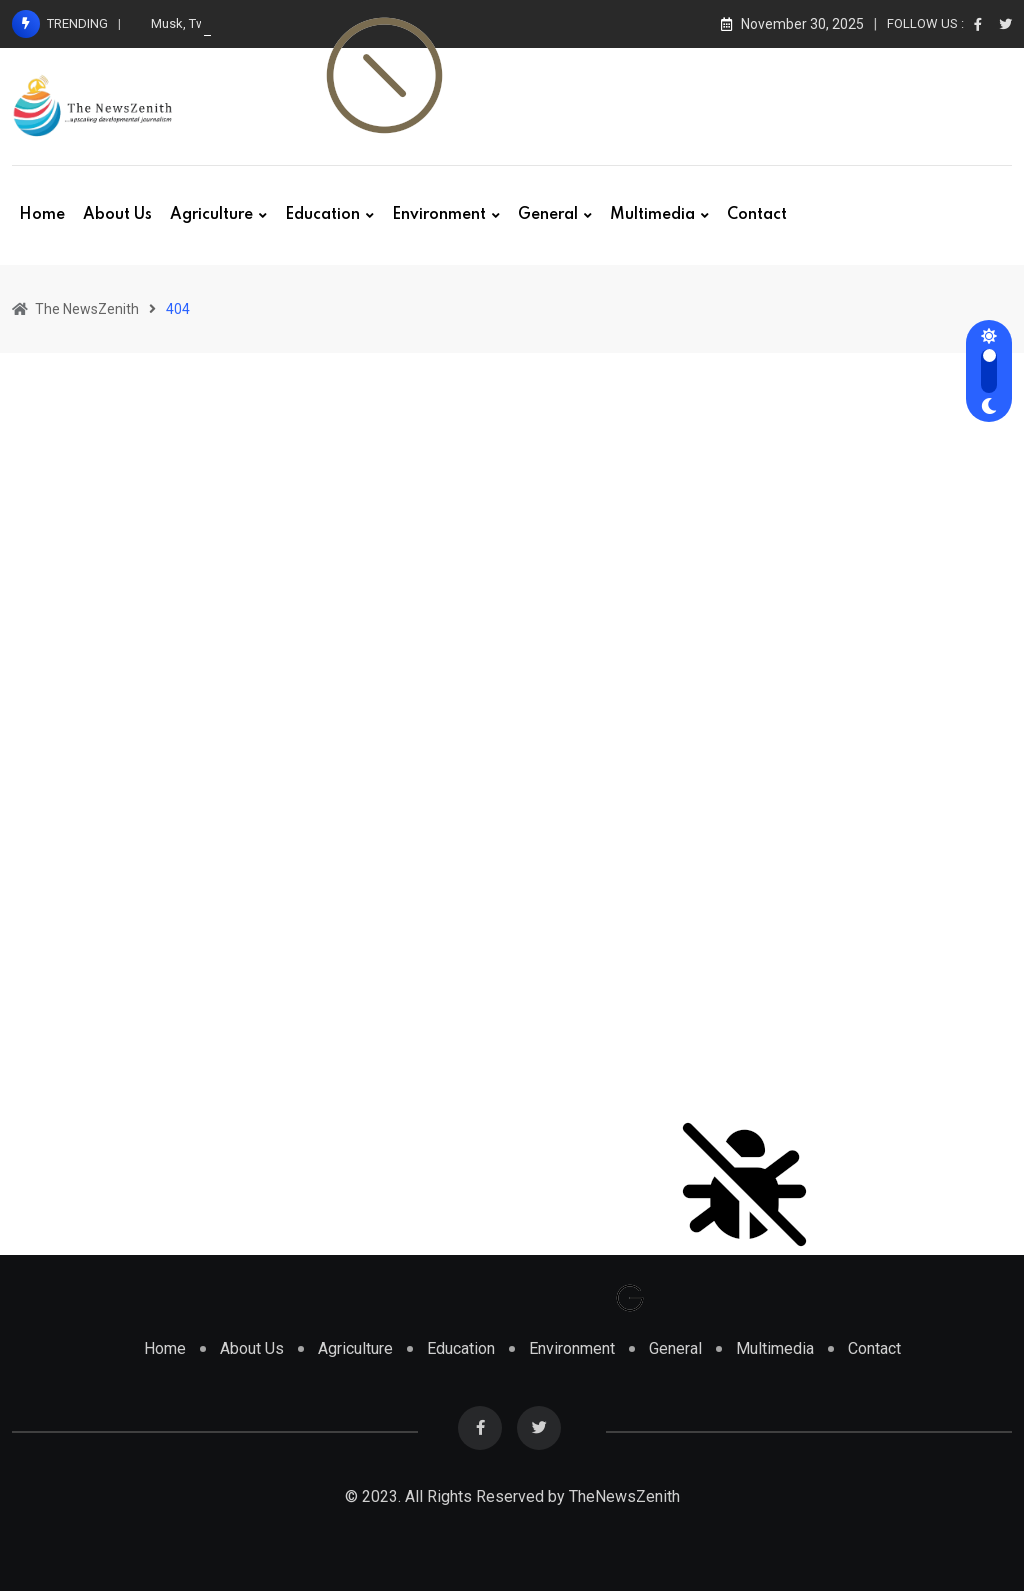 This screenshot has height=1591, width=1024. What do you see at coordinates (744, 1184) in the screenshot?
I see `disable bug tracking or debugging mode` at bounding box center [744, 1184].